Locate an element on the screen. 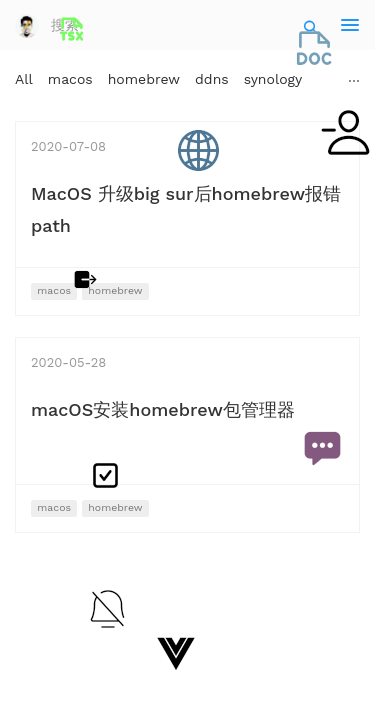  indicates a TypeScript React (.tsx) file is located at coordinates (72, 30).